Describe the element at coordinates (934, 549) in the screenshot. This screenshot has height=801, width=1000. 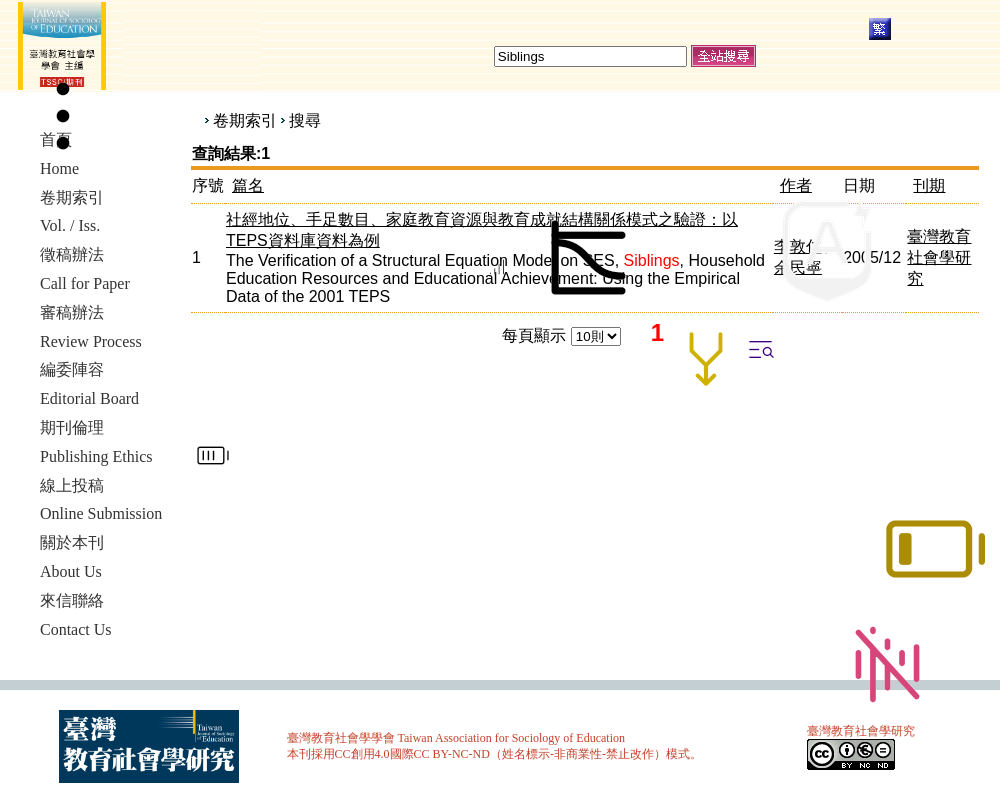
I see `indicates low battery status` at that location.